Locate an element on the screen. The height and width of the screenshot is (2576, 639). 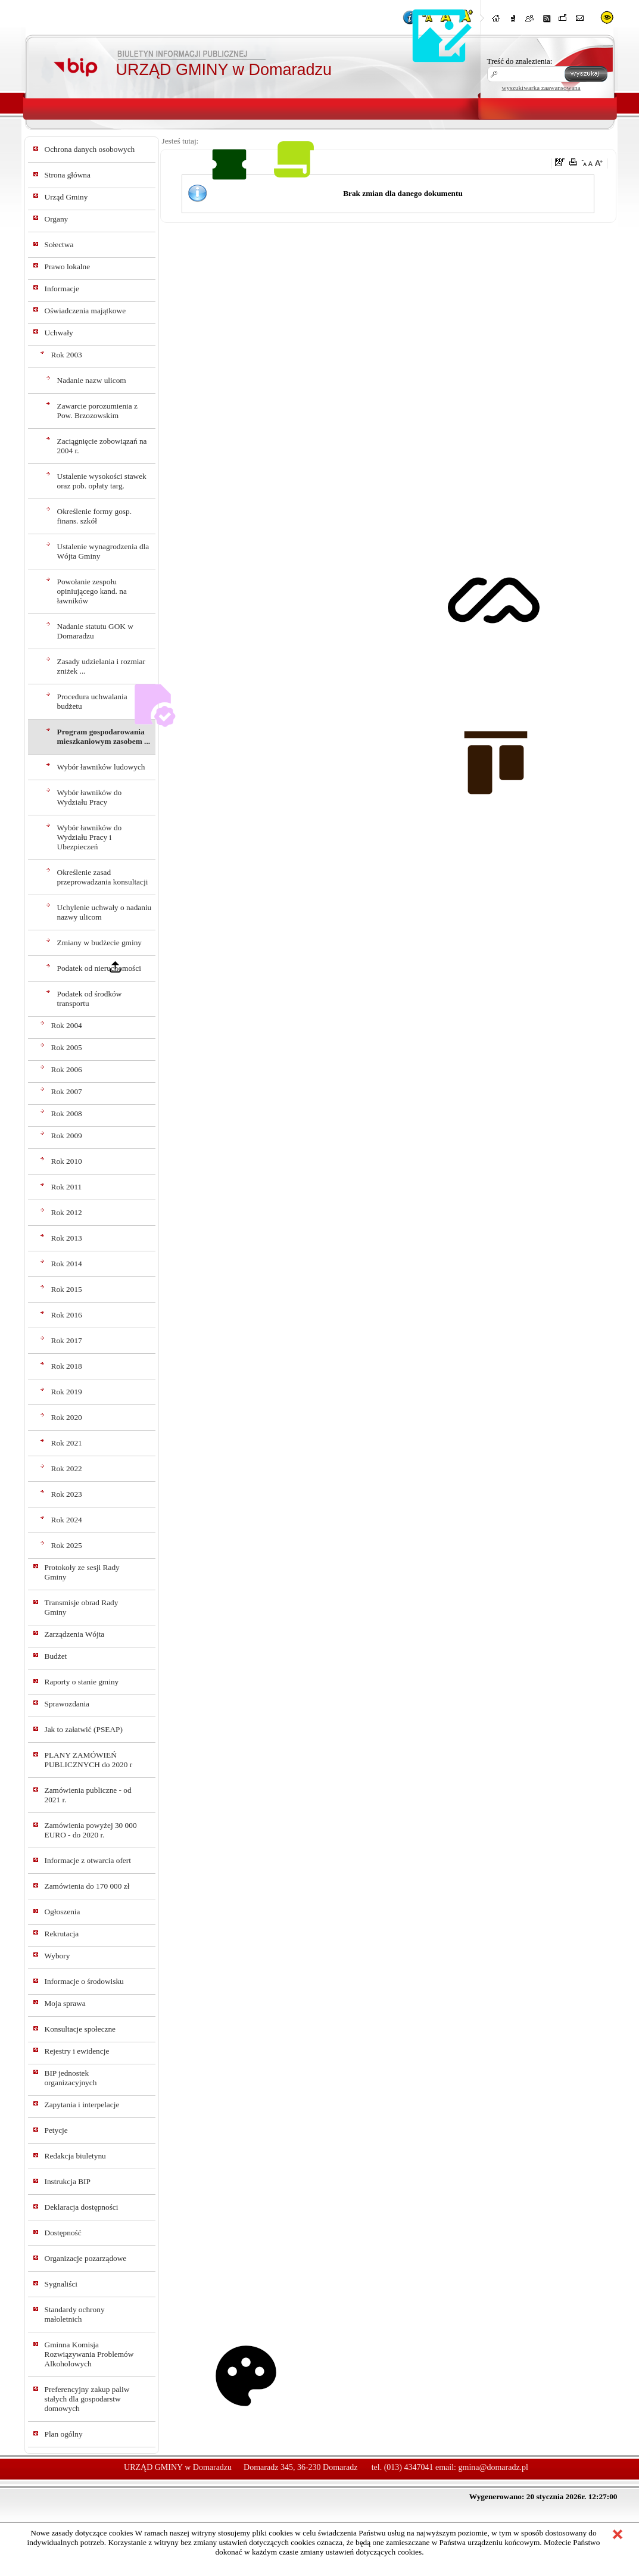
align items to the top of the container is located at coordinates (495, 762).